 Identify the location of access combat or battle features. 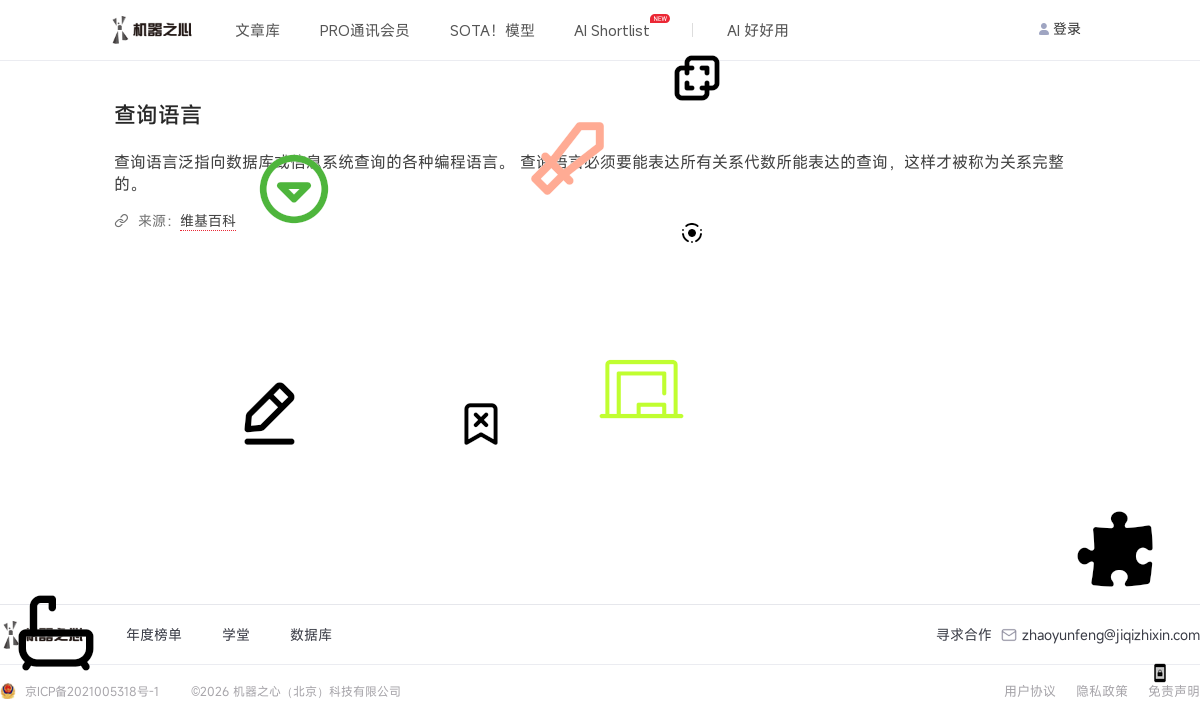
(567, 158).